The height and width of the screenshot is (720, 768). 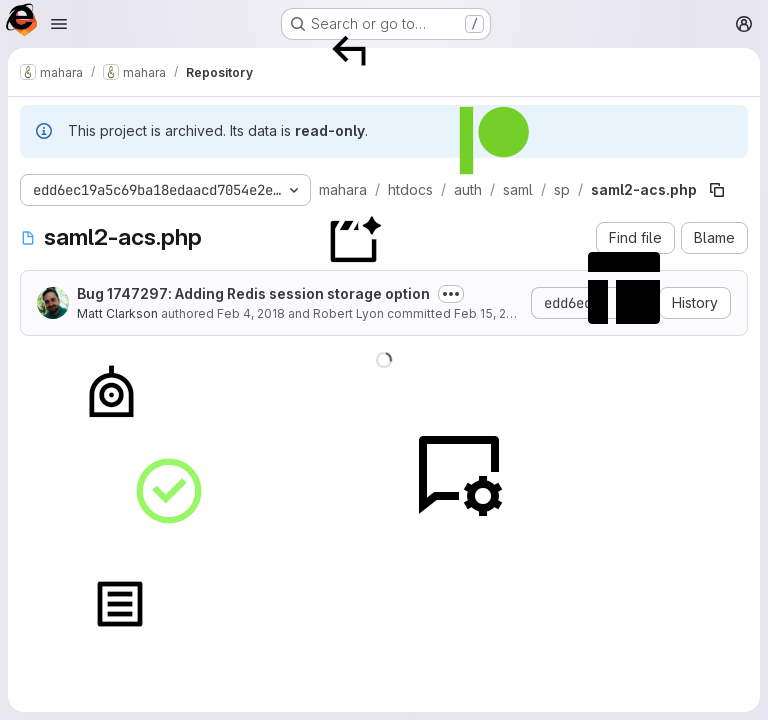 I want to click on open Internet Explorer browser, so click(x=20, y=17).